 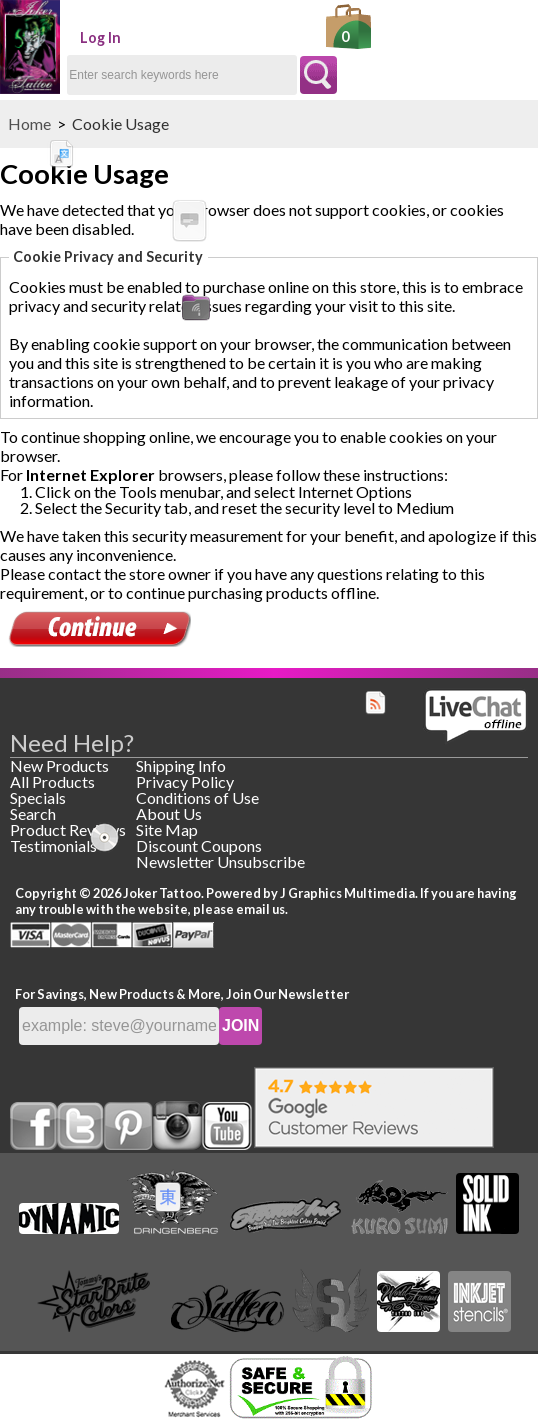 I want to click on an RSS feed file or document, so click(x=375, y=702).